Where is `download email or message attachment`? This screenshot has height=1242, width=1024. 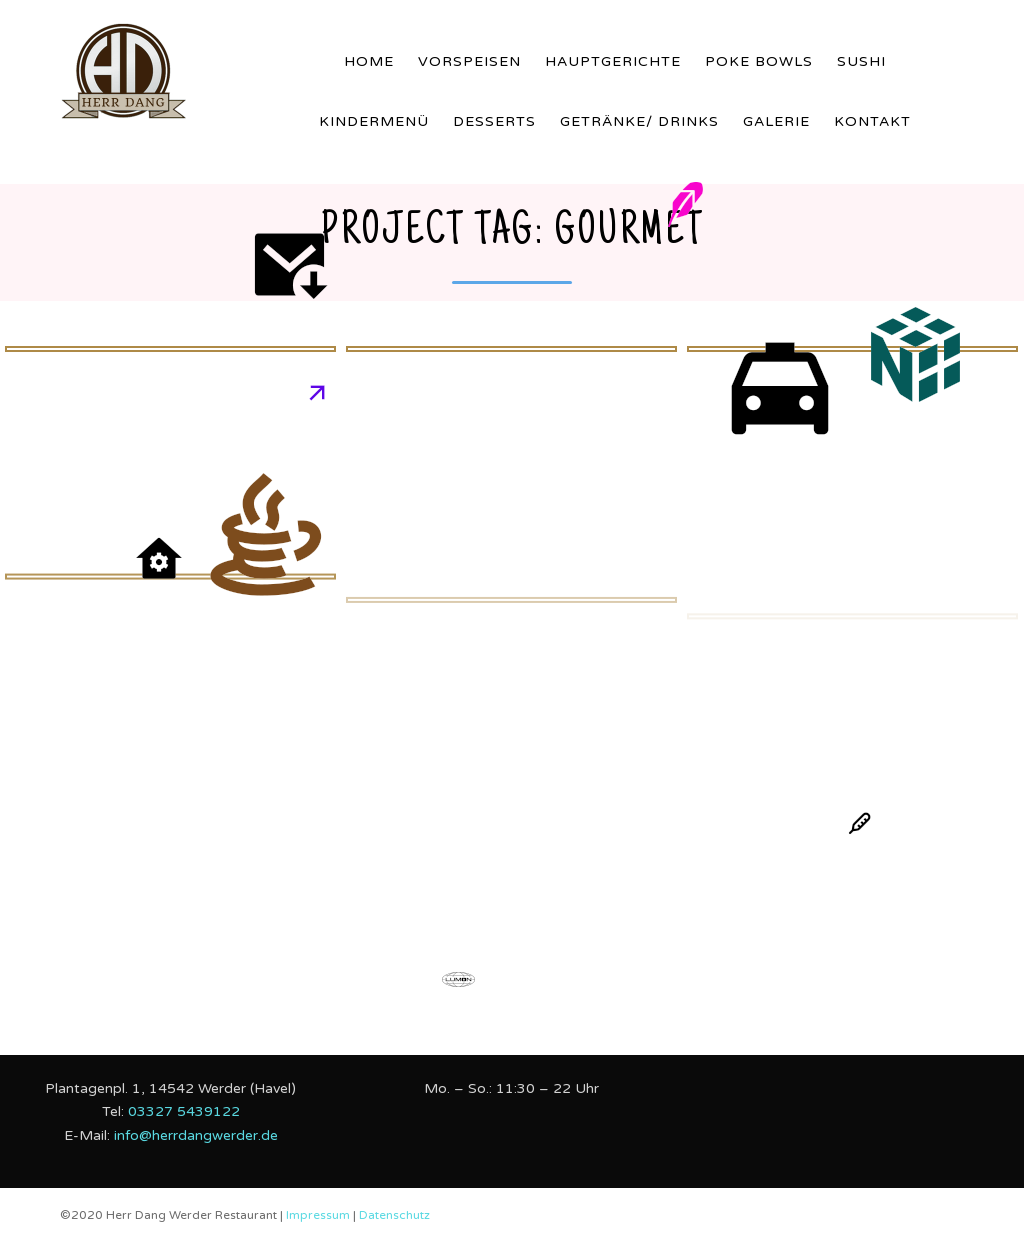 download email or message attachment is located at coordinates (289, 264).